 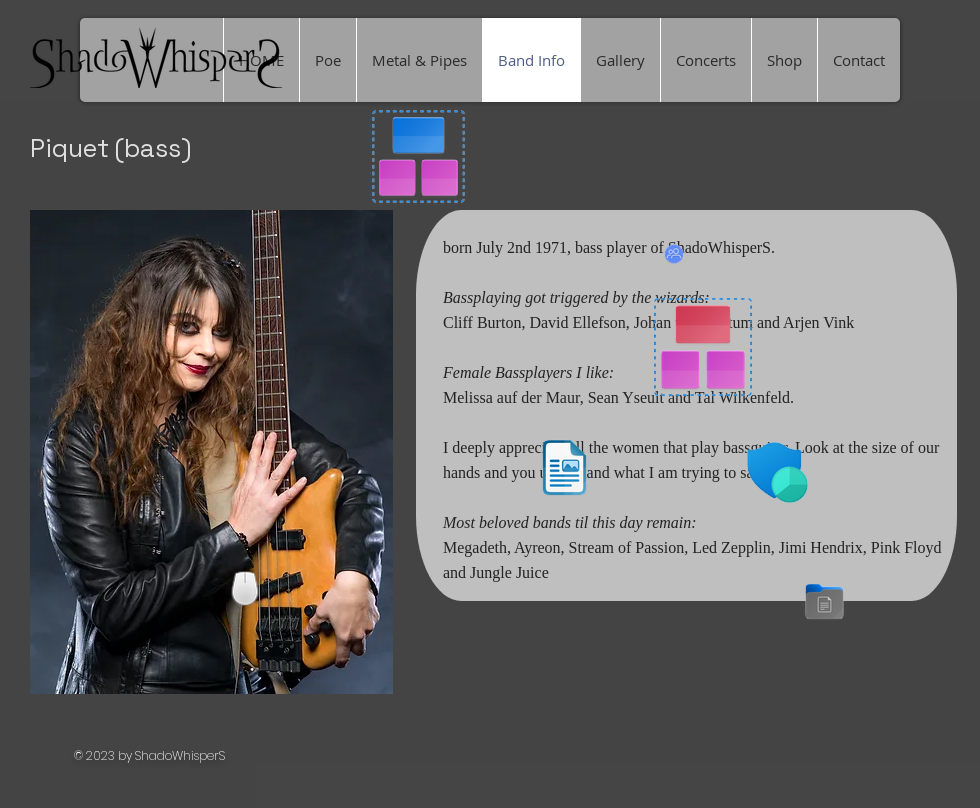 What do you see at coordinates (824, 601) in the screenshot?
I see `open your documents folder` at bounding box center [824, 601].